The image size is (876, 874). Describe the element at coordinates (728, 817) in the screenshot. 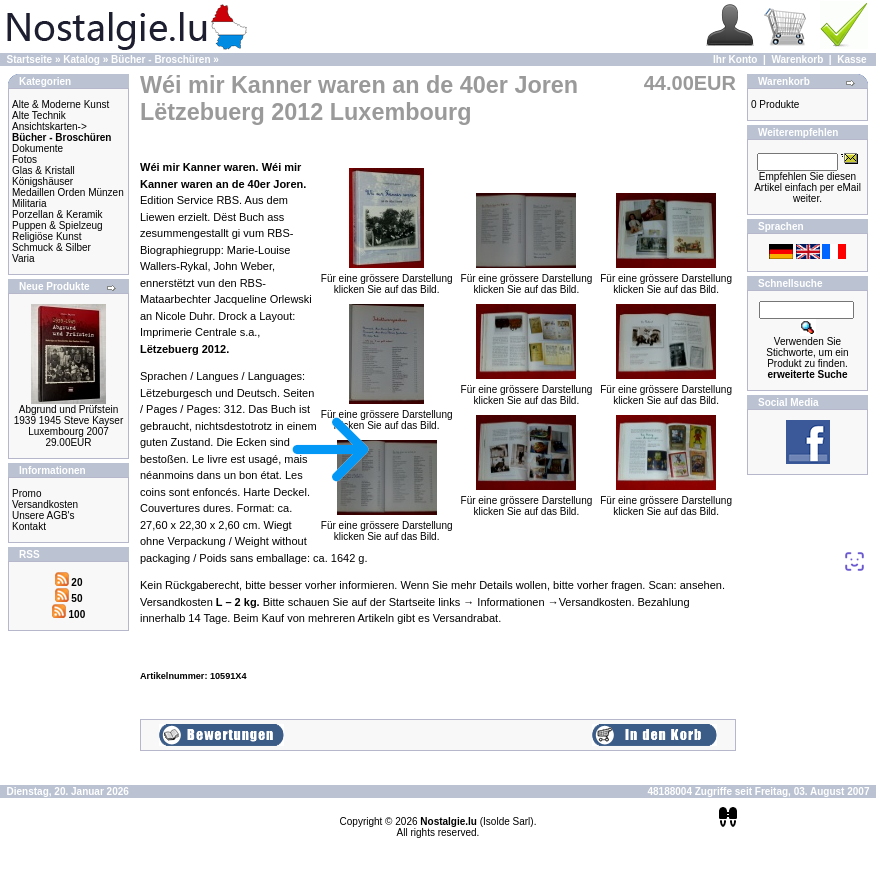

I see `activate boost or turbo mode` at that location.